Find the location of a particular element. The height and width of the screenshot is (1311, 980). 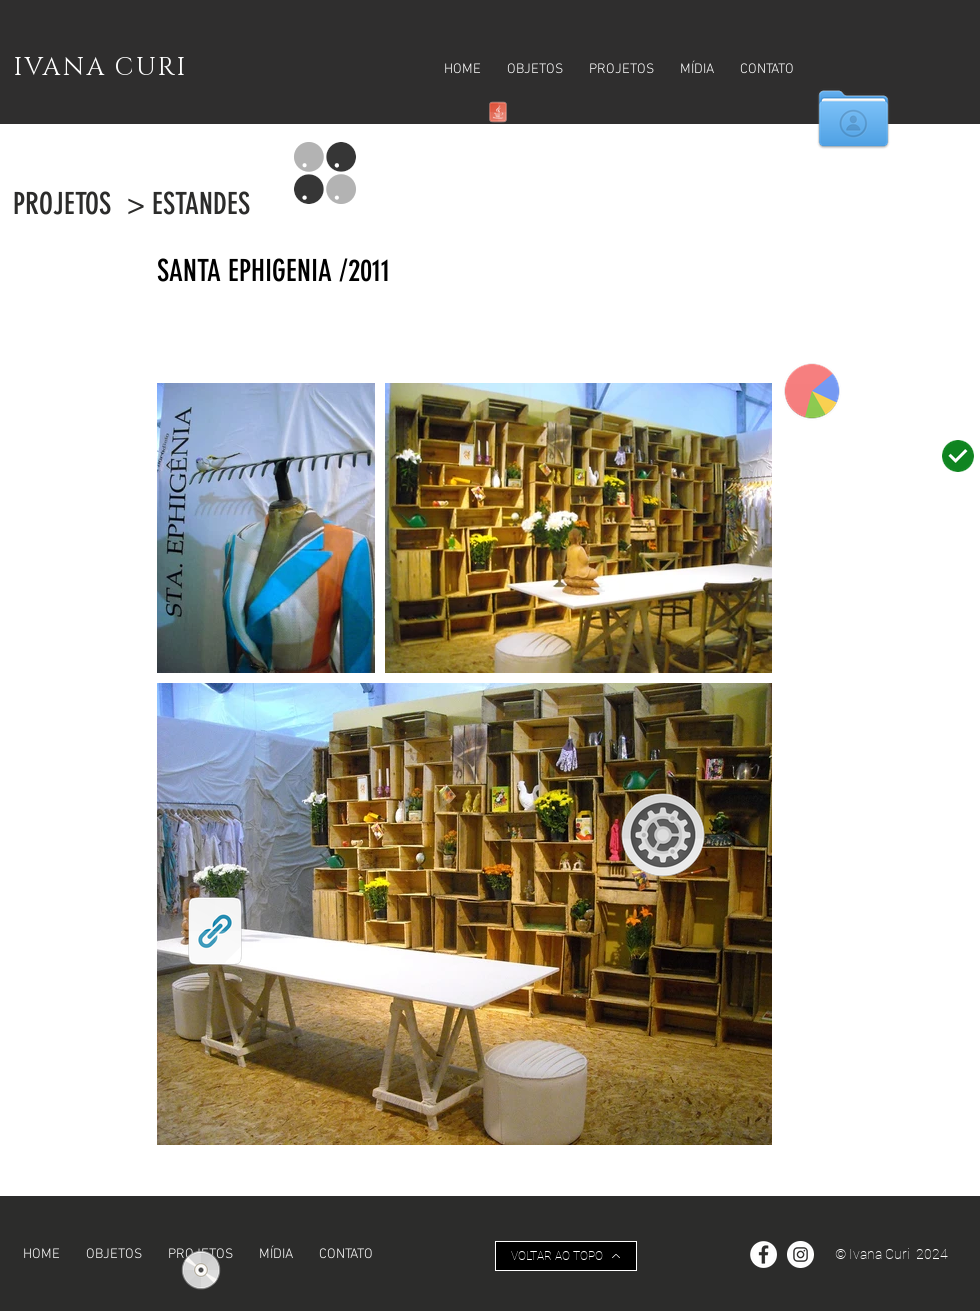

access settings or properties is located at coordinates (663, 835).